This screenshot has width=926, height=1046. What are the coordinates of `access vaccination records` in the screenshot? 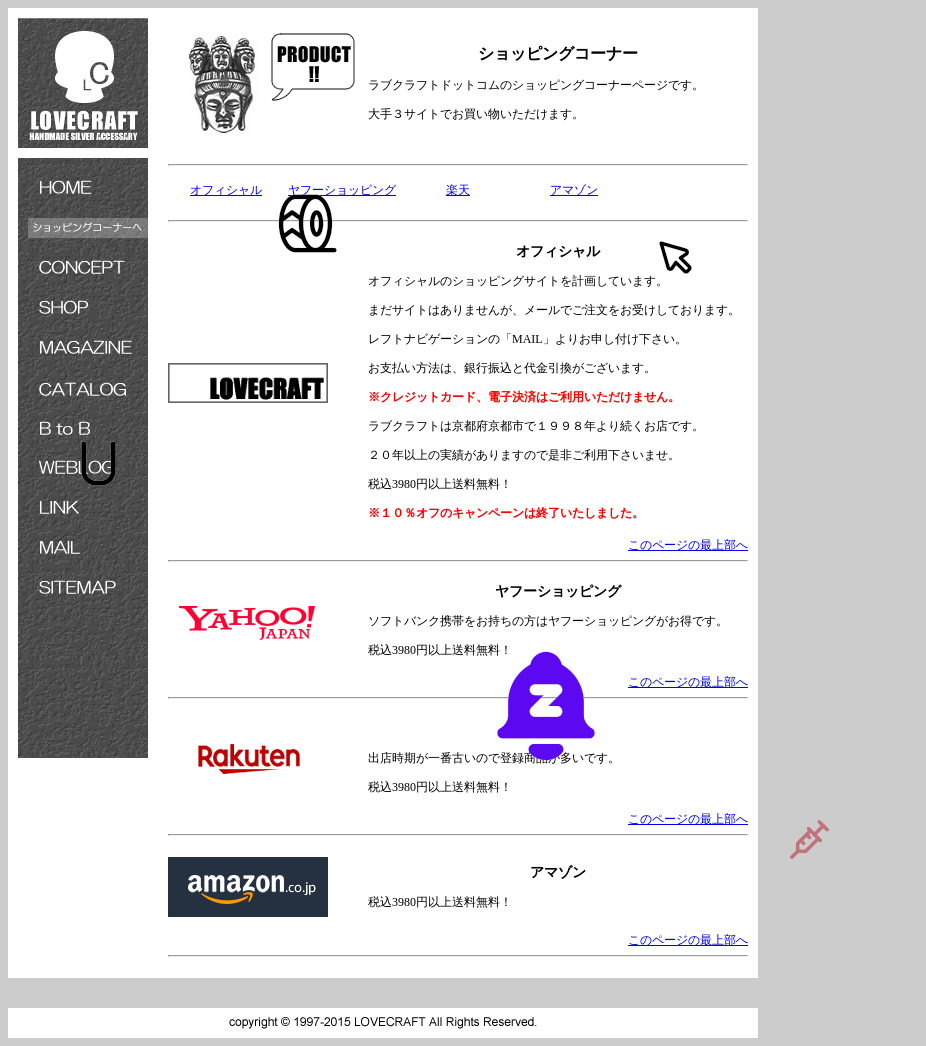 It's located at (809, 839).